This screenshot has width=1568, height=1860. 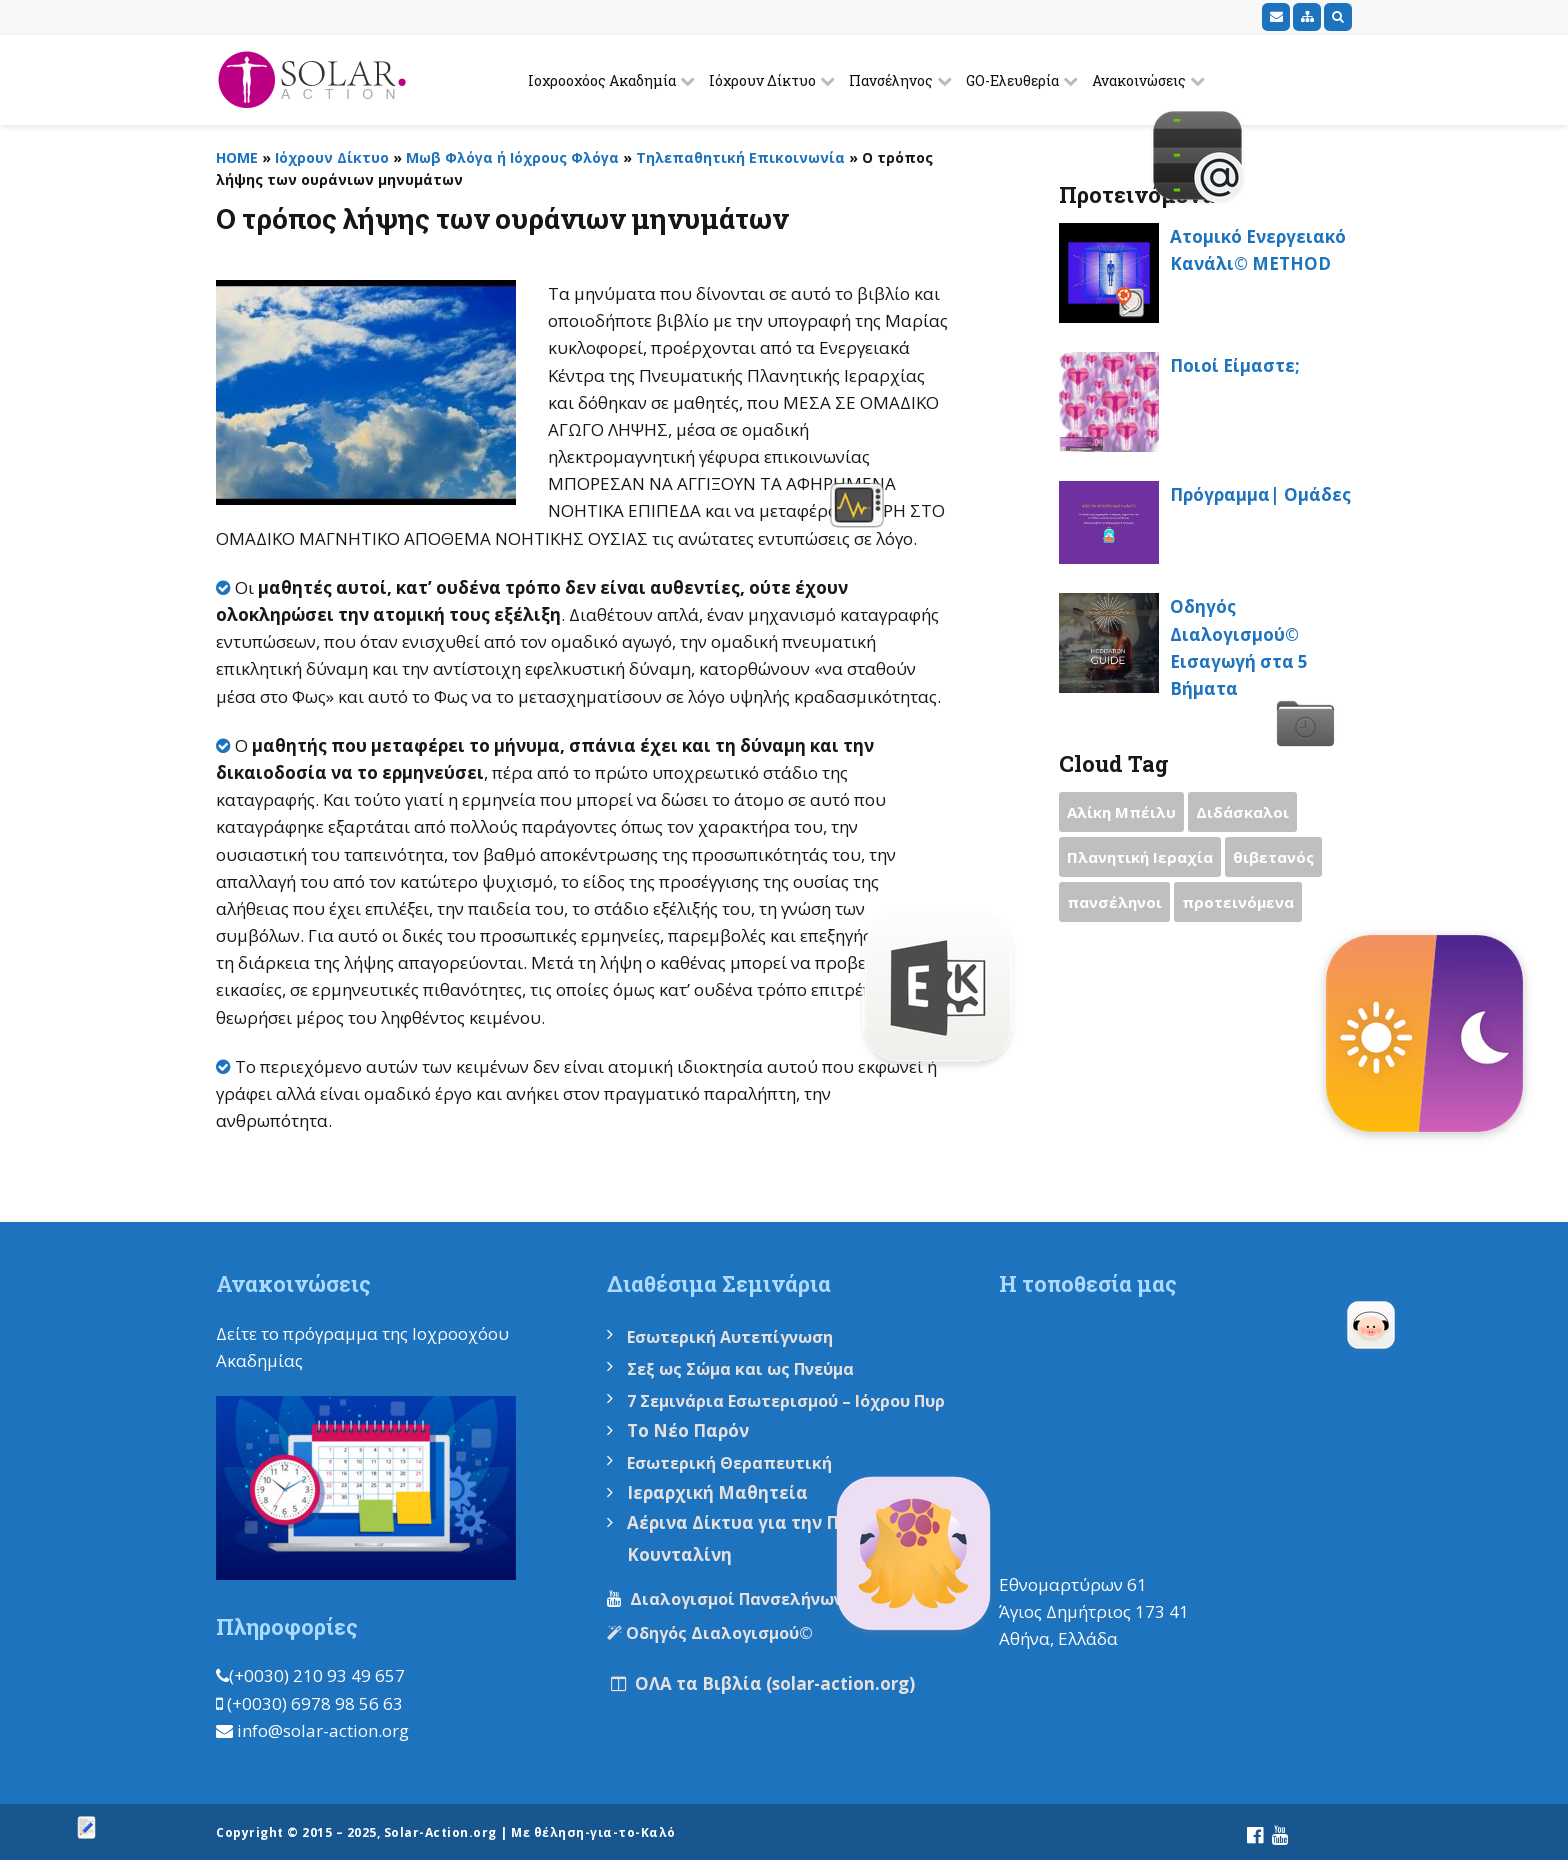 I want to click on open akonadi exchange web services connector, so click(x=938, y=988).